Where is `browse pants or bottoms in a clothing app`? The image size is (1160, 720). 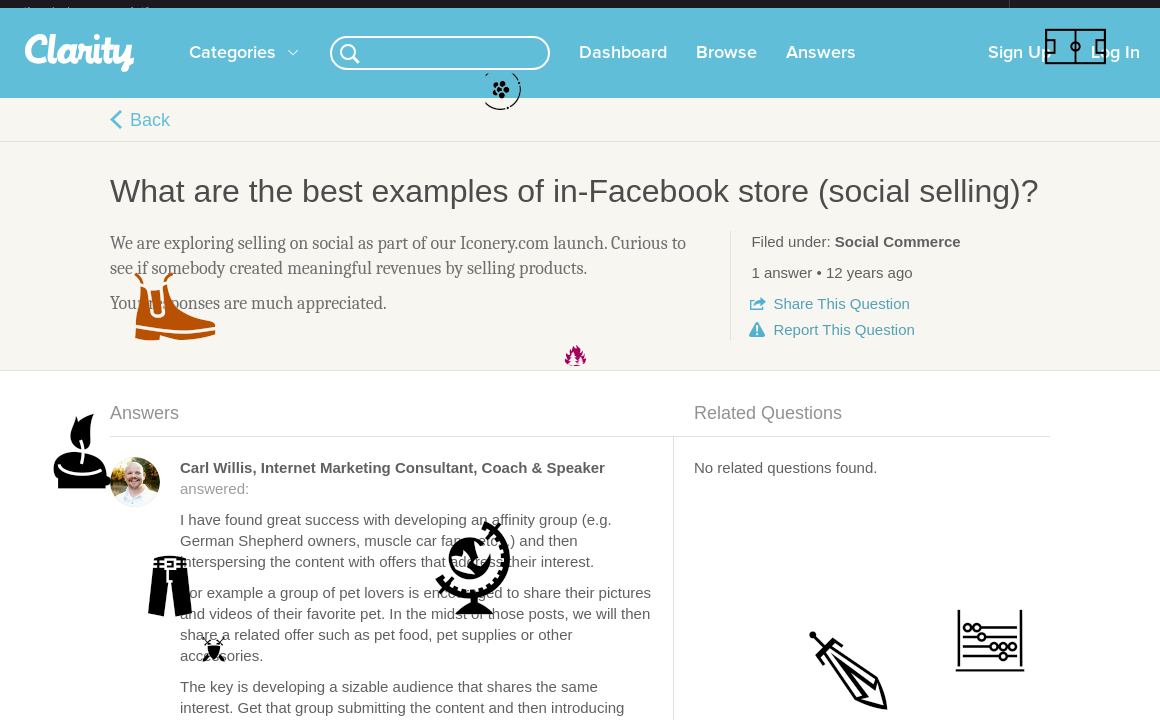 browse pants or bottoms in a clothing app is located at coordinates (169, 586).